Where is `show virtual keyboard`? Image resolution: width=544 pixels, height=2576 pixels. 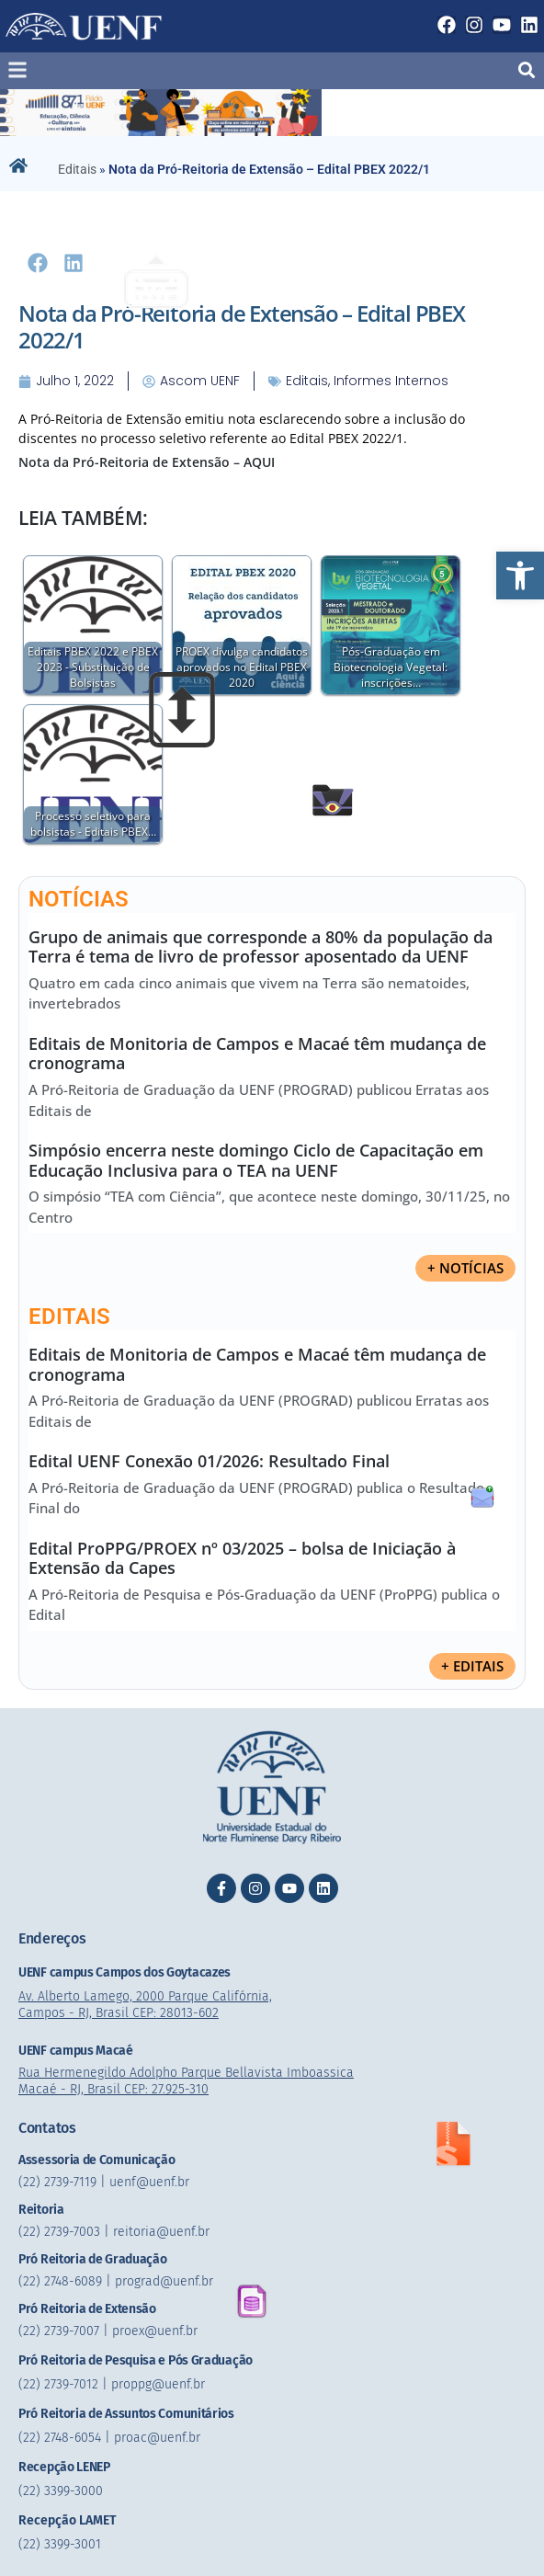 show virtual keyboard is located at coordinates (156, 281).